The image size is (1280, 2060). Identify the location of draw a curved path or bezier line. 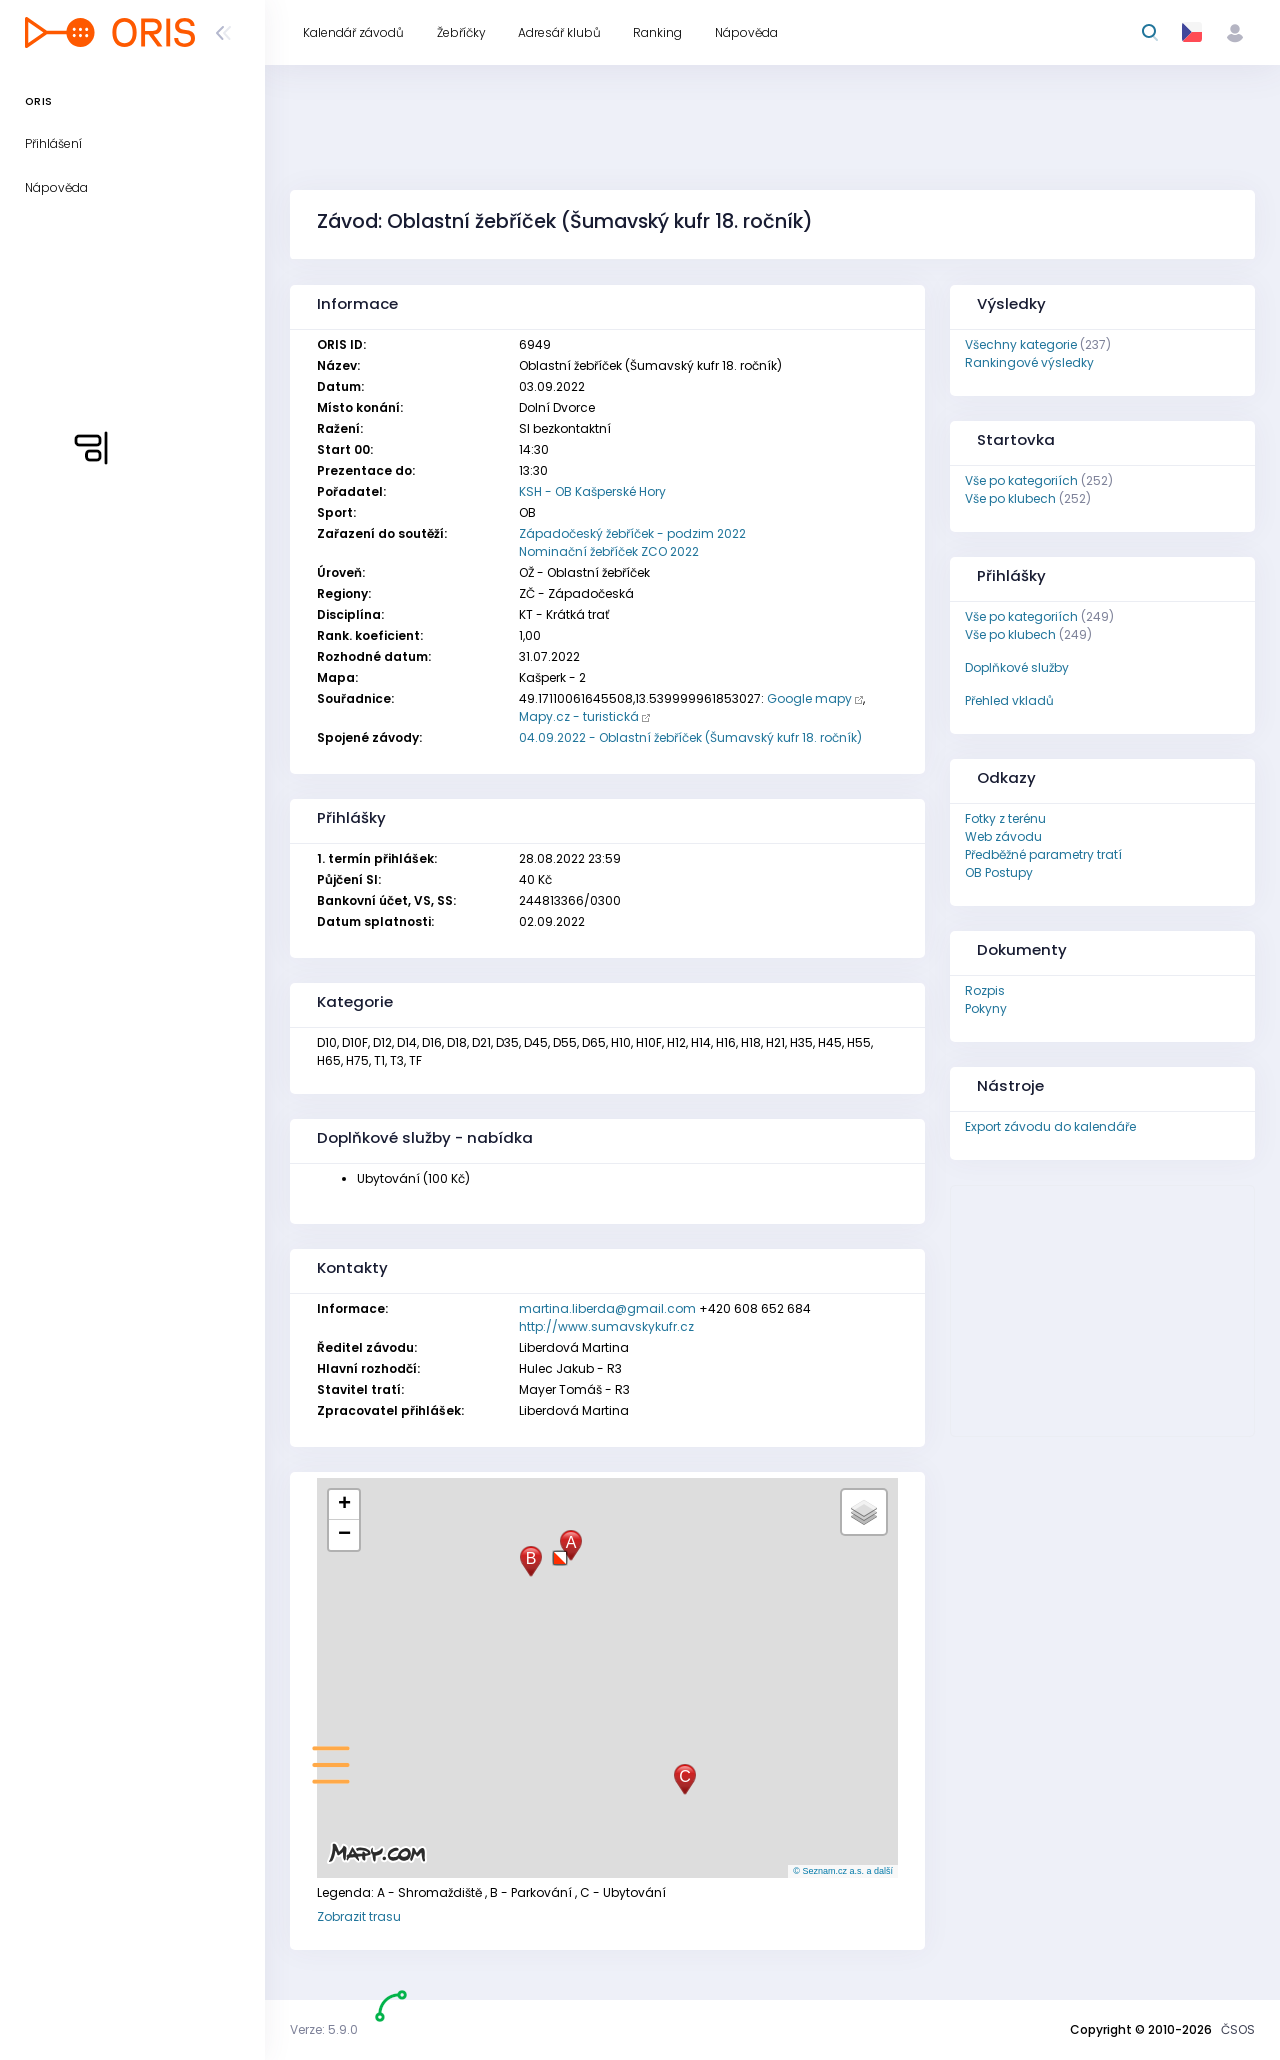
(391, 2006).